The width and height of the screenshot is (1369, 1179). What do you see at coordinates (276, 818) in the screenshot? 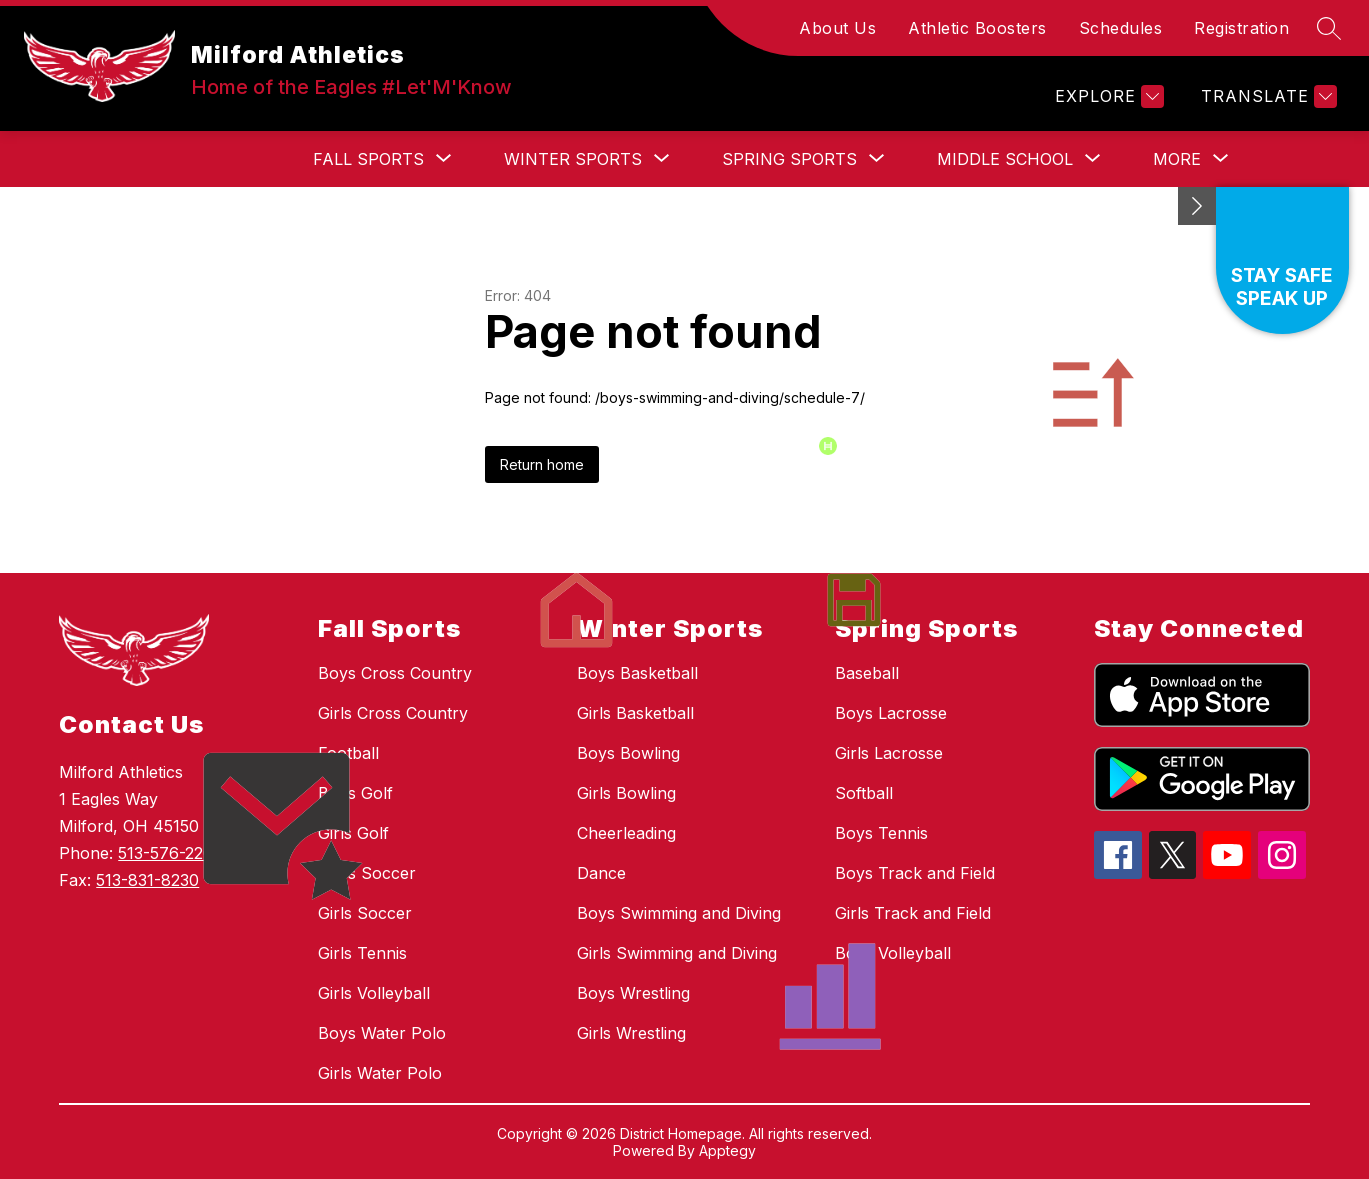
I see `view starred or important emails` at bounding box center [276, 818].